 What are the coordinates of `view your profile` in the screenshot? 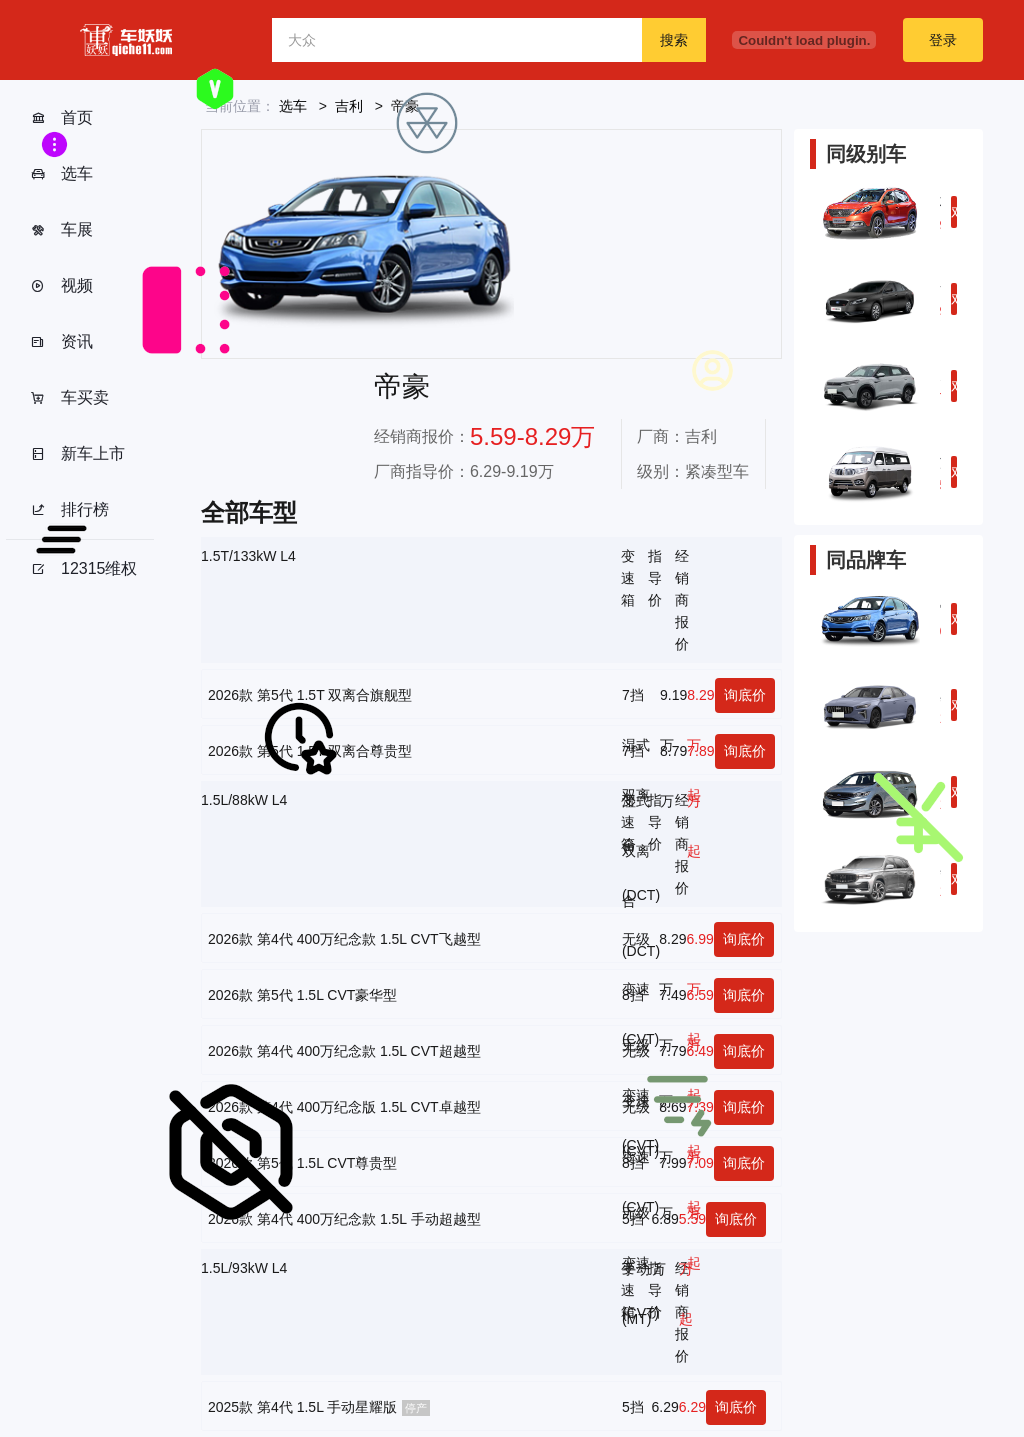 It's located at (712, 370).